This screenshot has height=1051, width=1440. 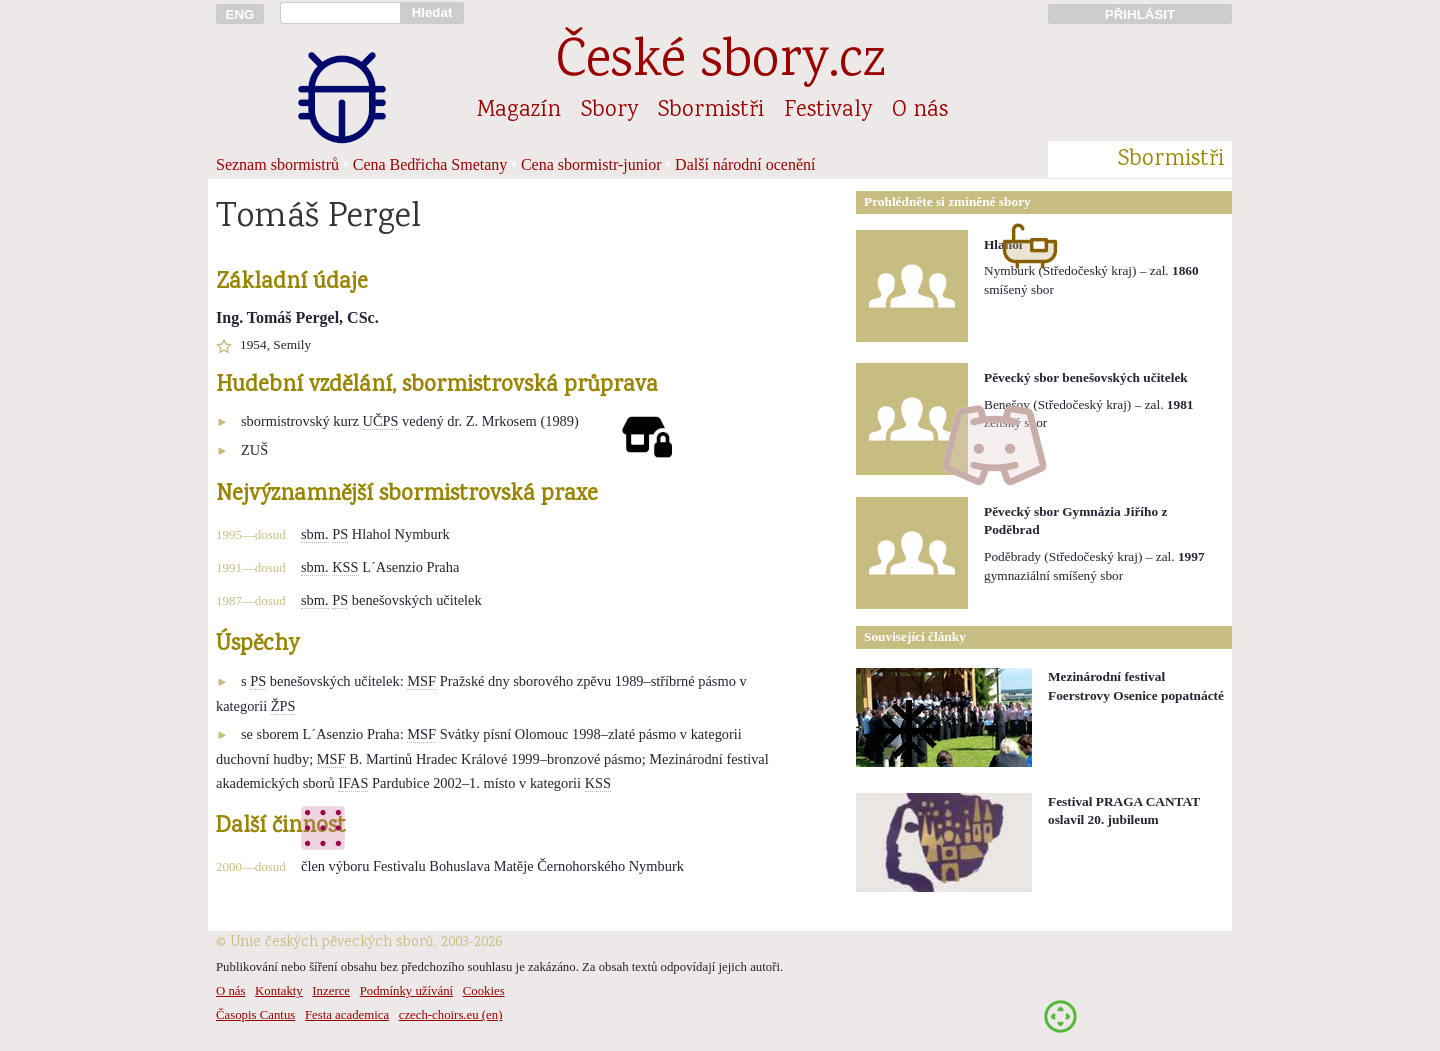 I want to click on indicates bathroom amenity in a listing, so click(x=1030, y=247).